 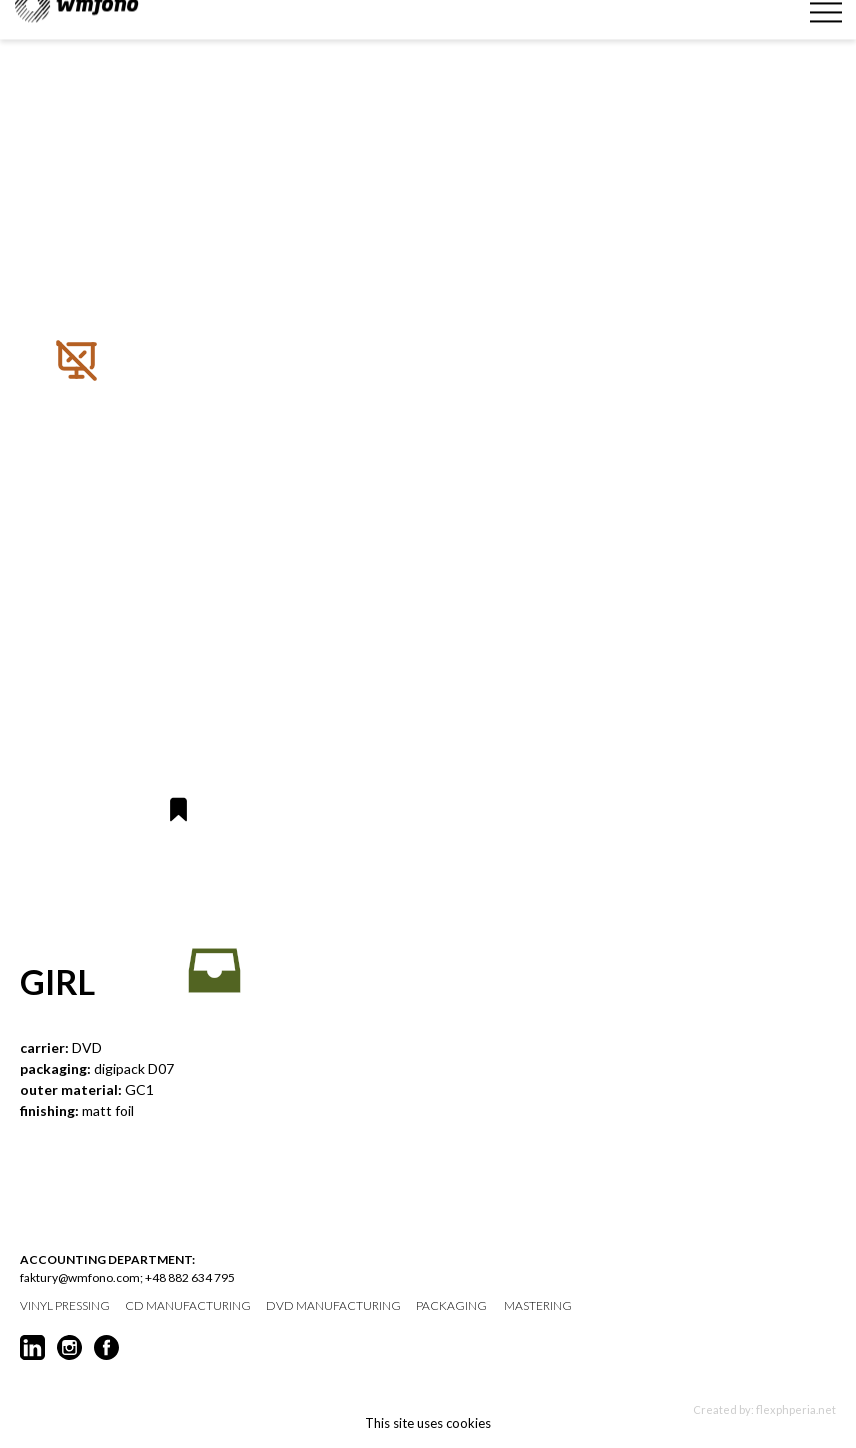 What do you see at coordinates (214, 970) in the screenshot?
I see `access your inbox or file tray` at bounding box center [214, 970].